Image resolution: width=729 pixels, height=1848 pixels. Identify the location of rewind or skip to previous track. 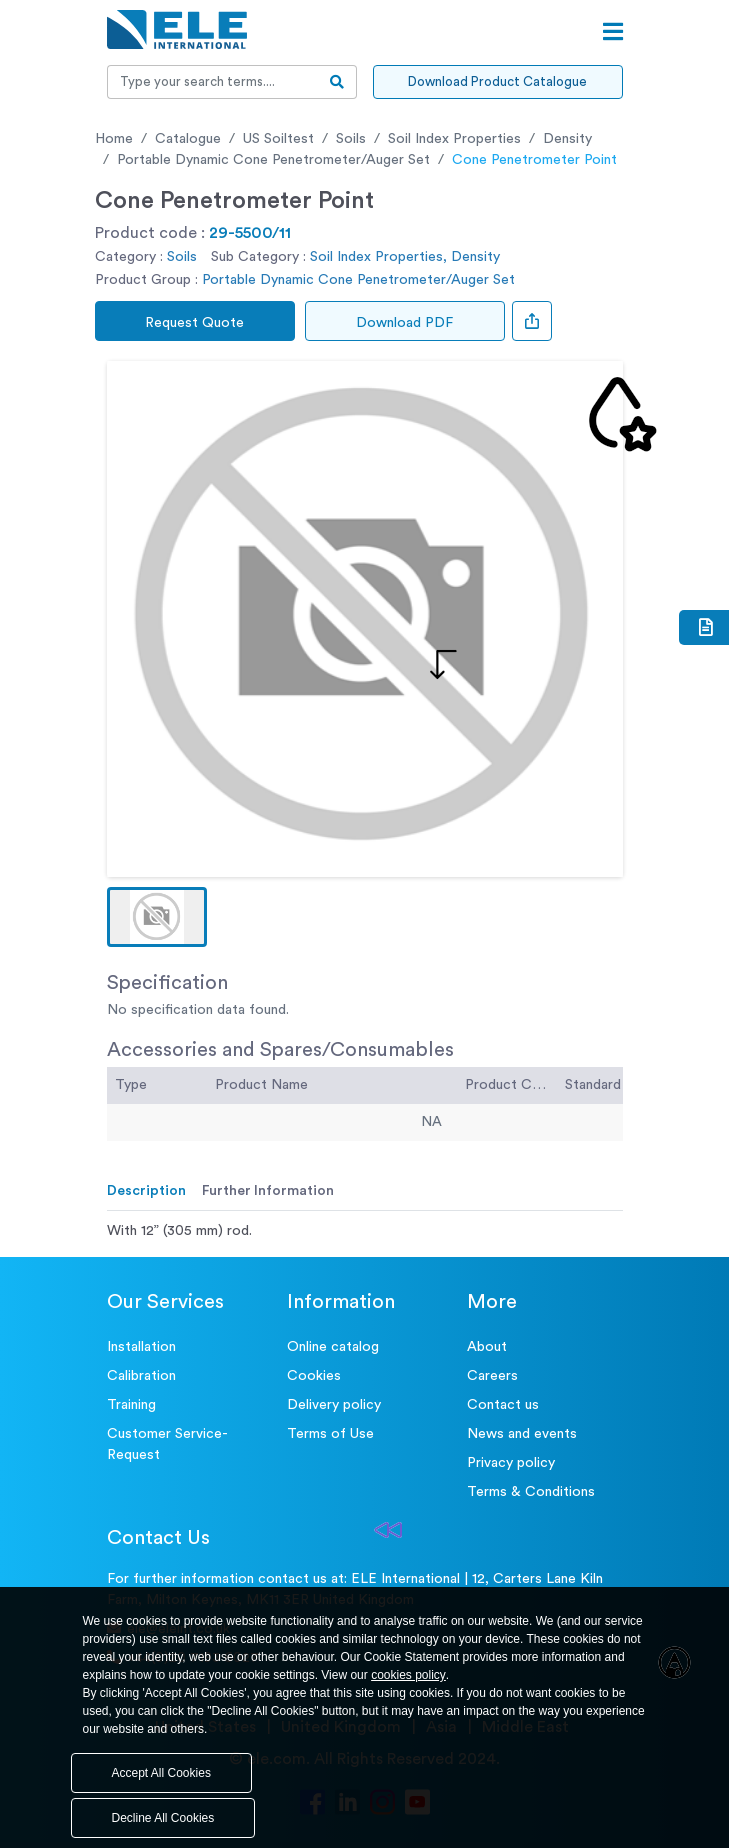
(389, 1529).